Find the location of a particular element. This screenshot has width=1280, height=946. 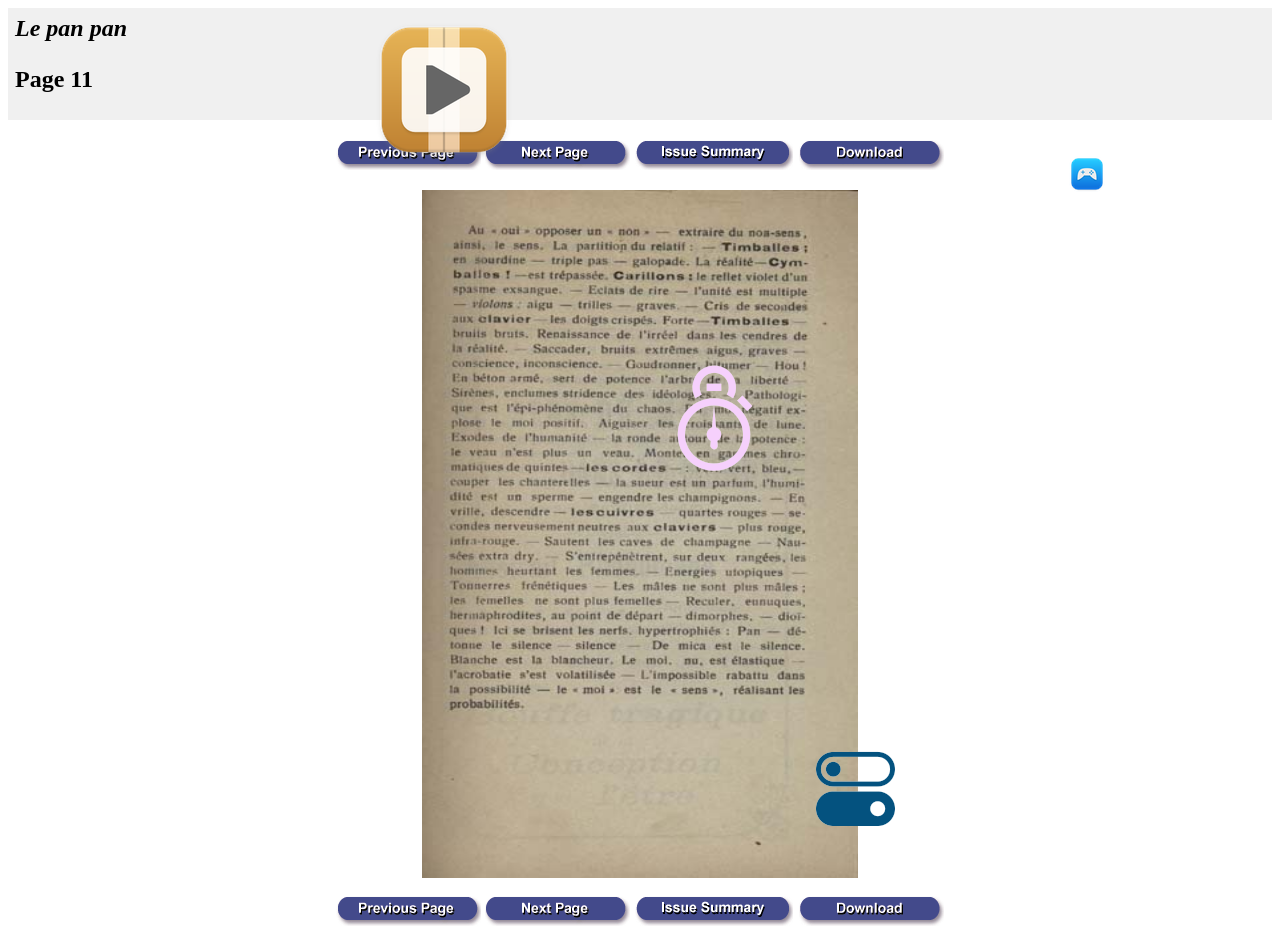

access system tweaks and customization settings is located at coordinates (855, 786).